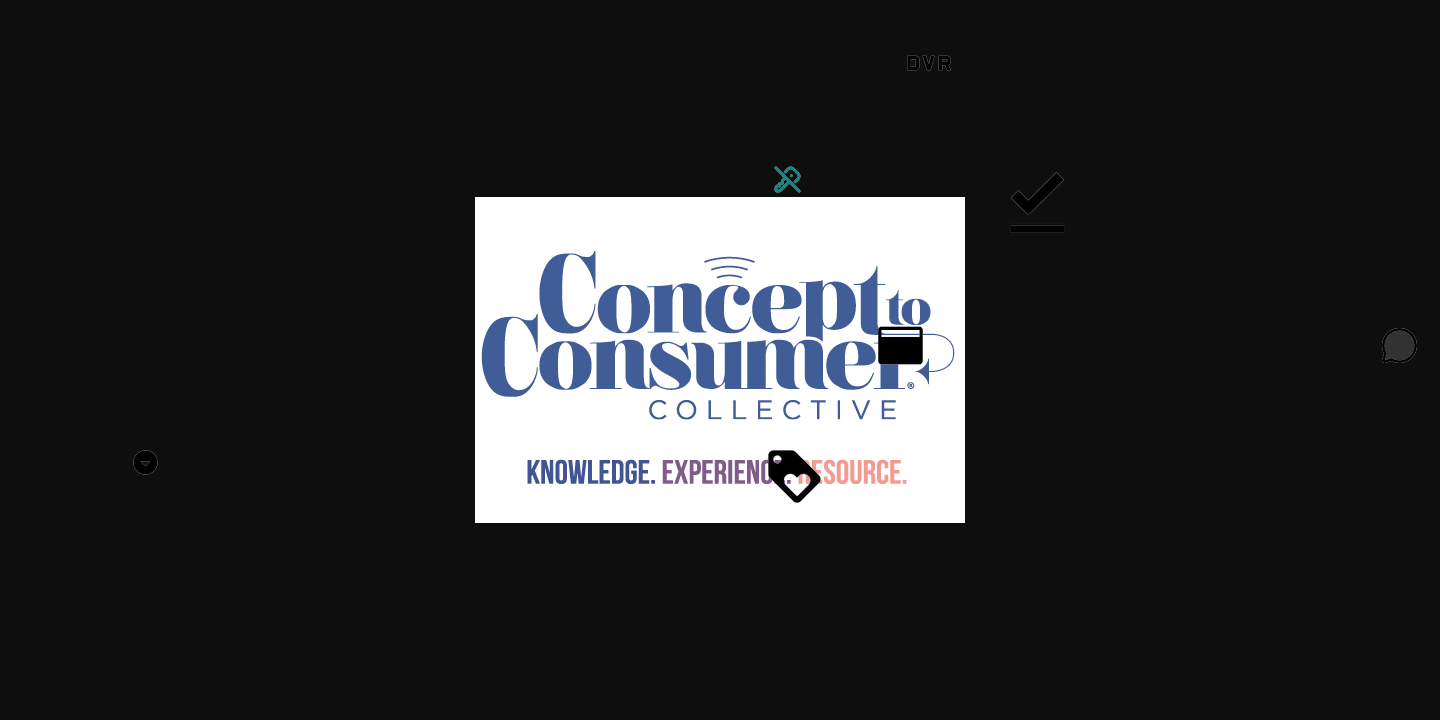 The height and width of the screenshot is (720, 1440). What do you see at coordinates (145, 462) in the screenshot?
I see `tap to expand dropdown menu` at bounding box center [145, 462].